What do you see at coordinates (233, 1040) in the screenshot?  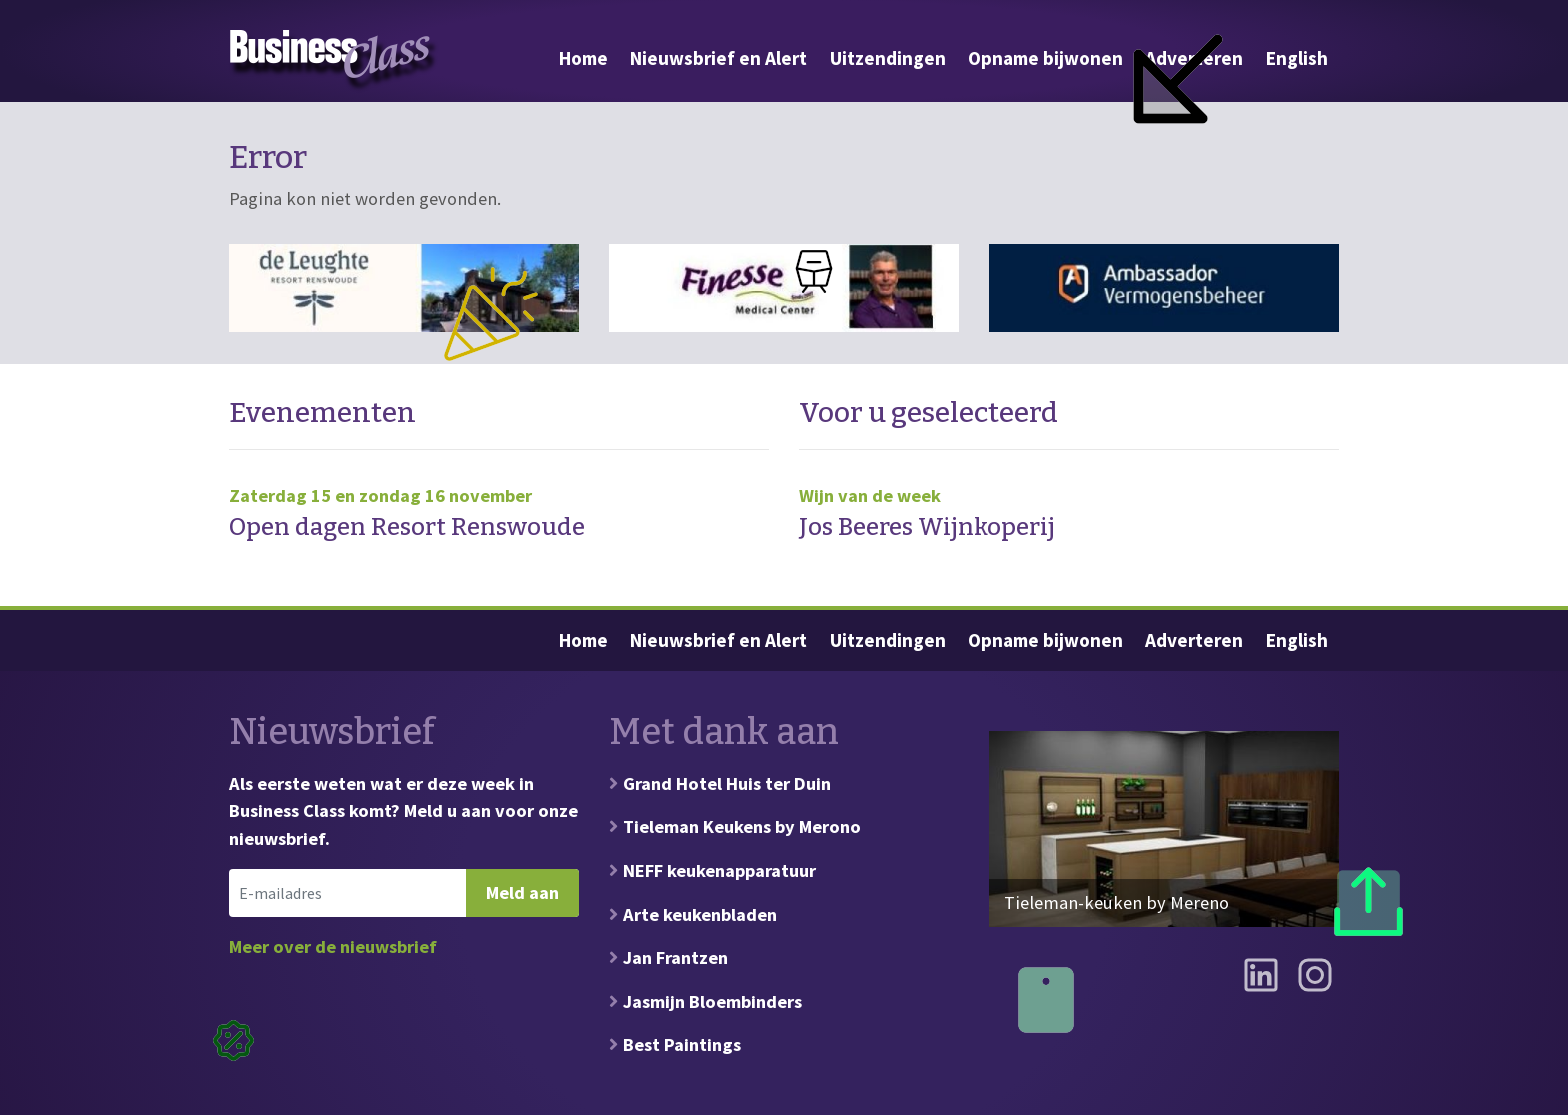 I see `view available discounts or promotions` at bounding box center [233, 1040].